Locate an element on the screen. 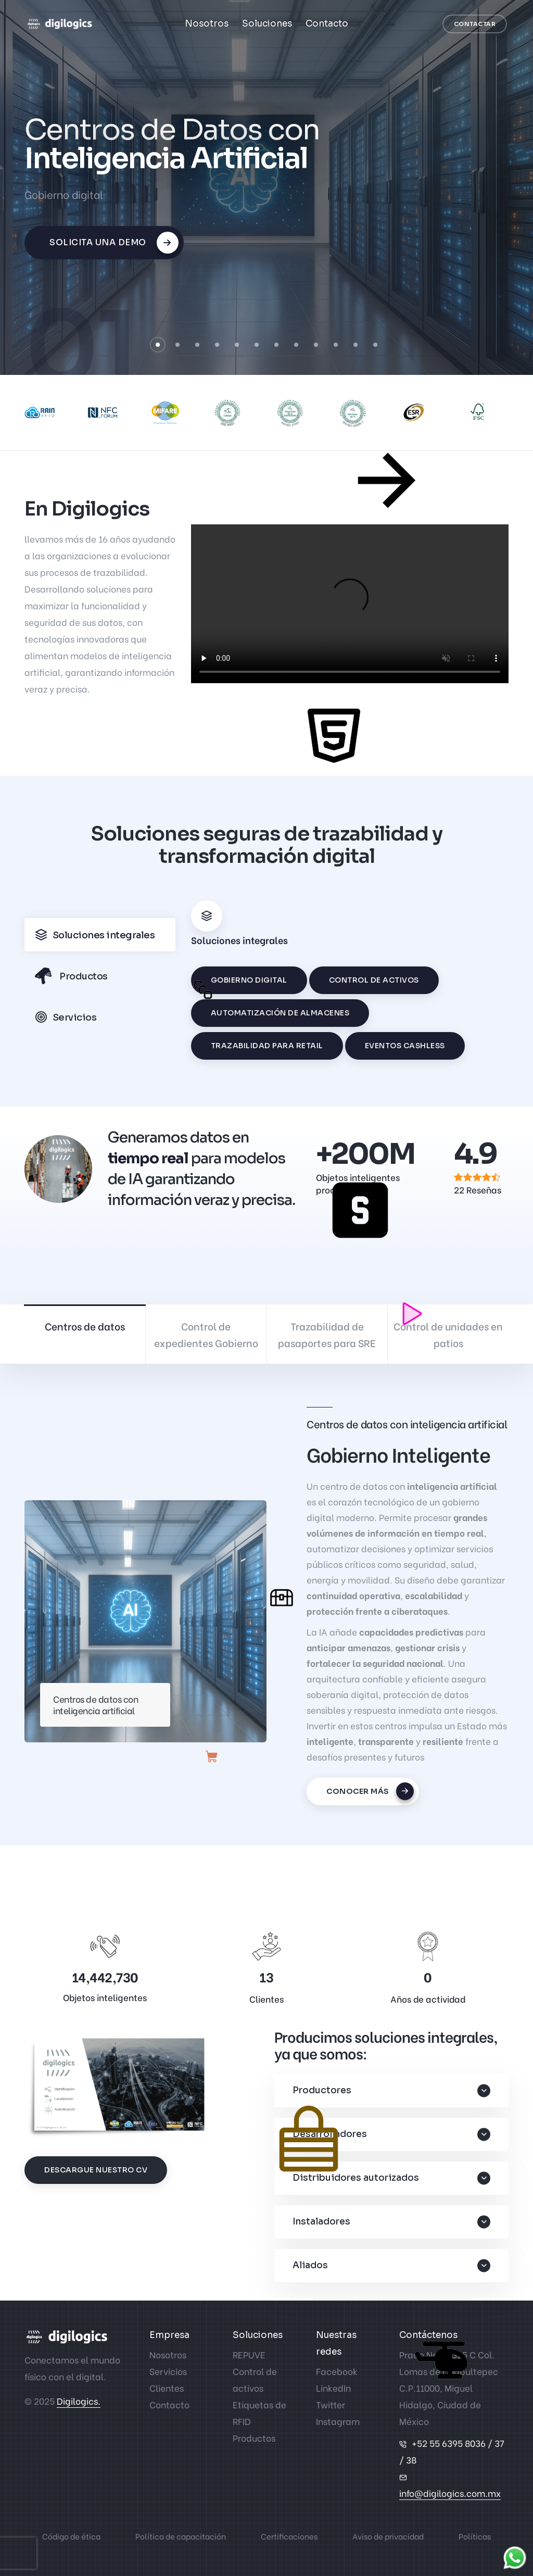 Image resolution: width=533 pixels, height=2576 pixels. play media or start video is located at coordinates (410, 1314).